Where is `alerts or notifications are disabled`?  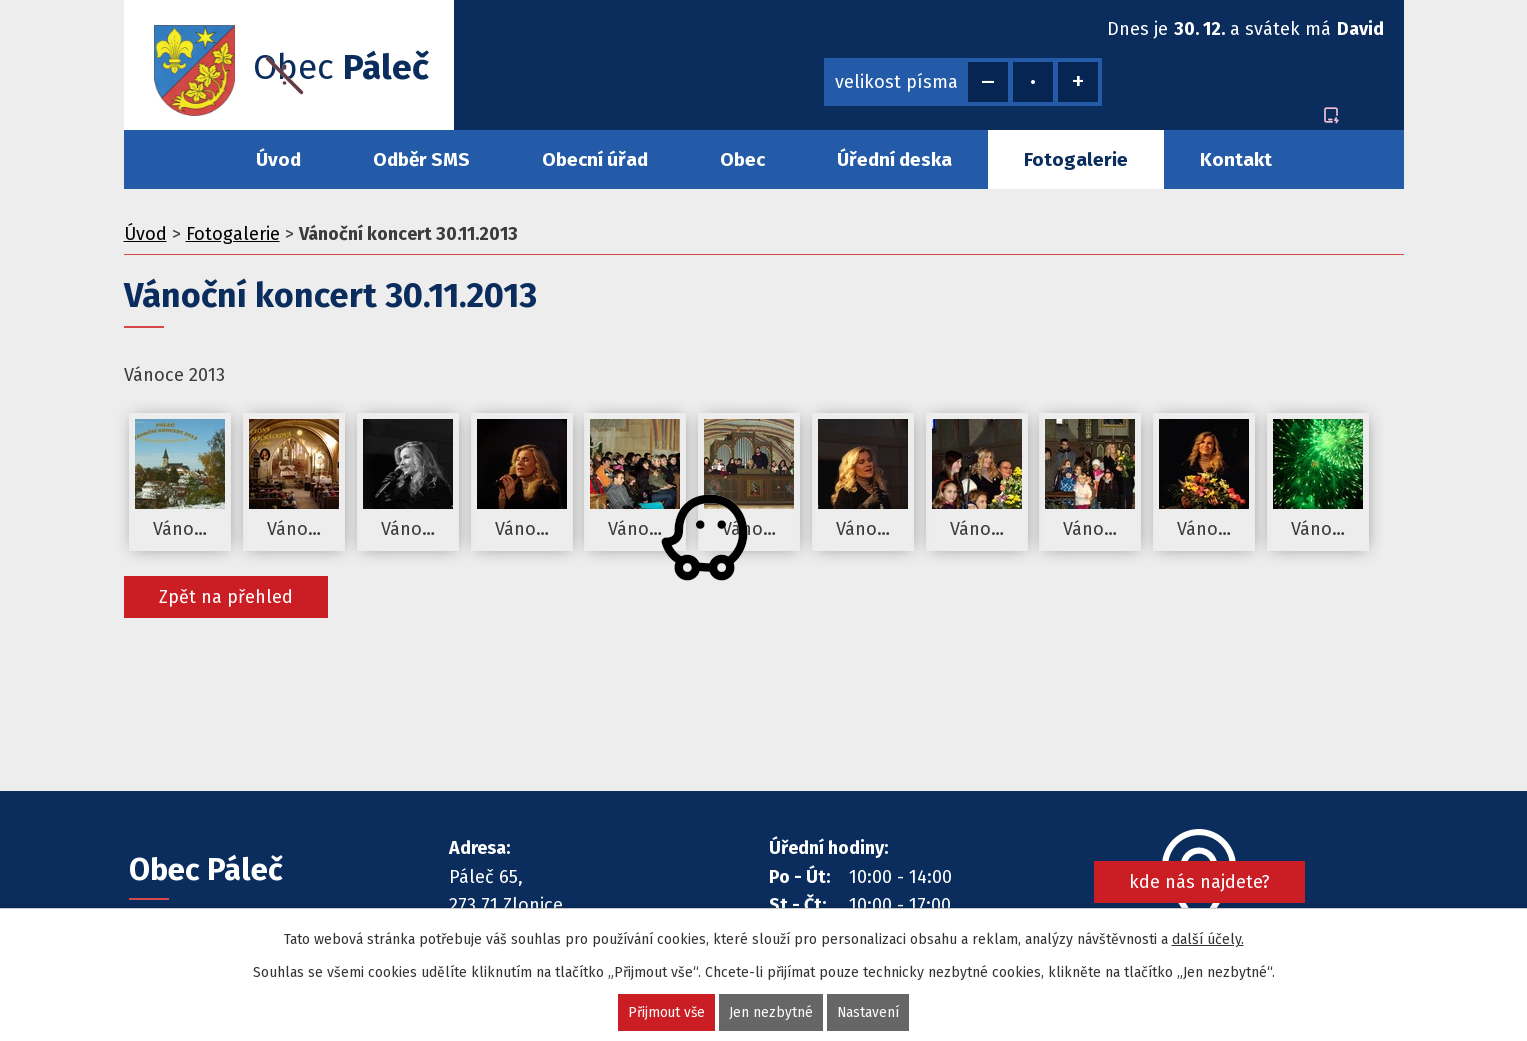
alerts or notifications are disabled is located at coordinates (284, 75).